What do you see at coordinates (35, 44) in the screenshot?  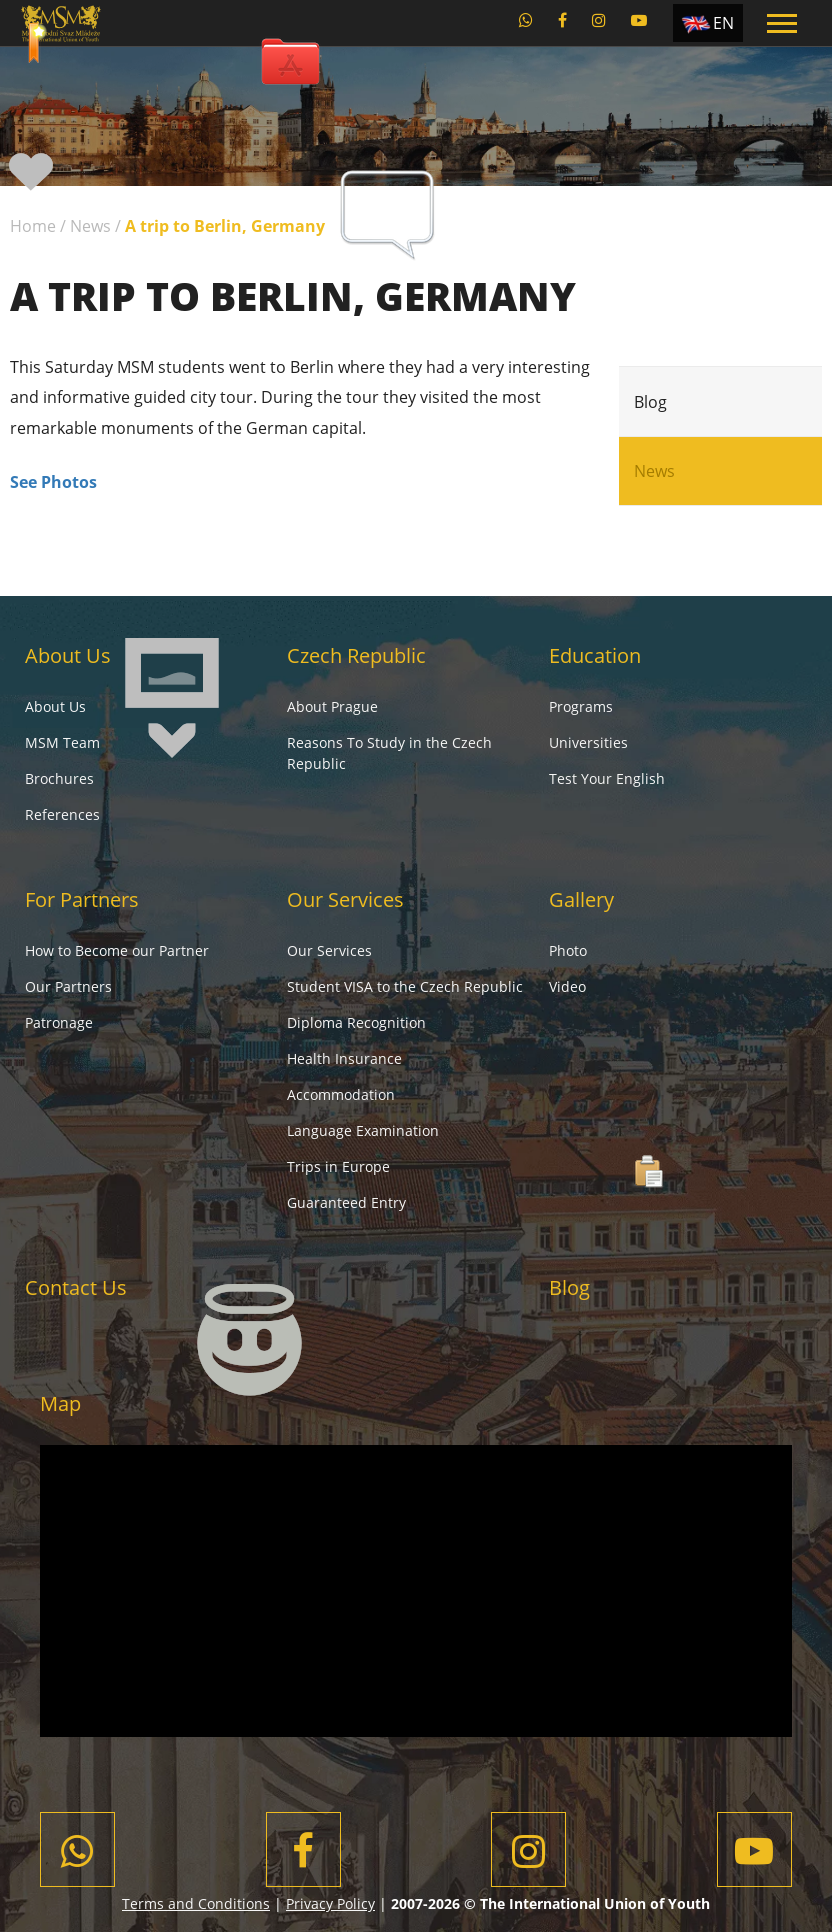 I see `add a new bookmark` at bounding box center [35, 44].